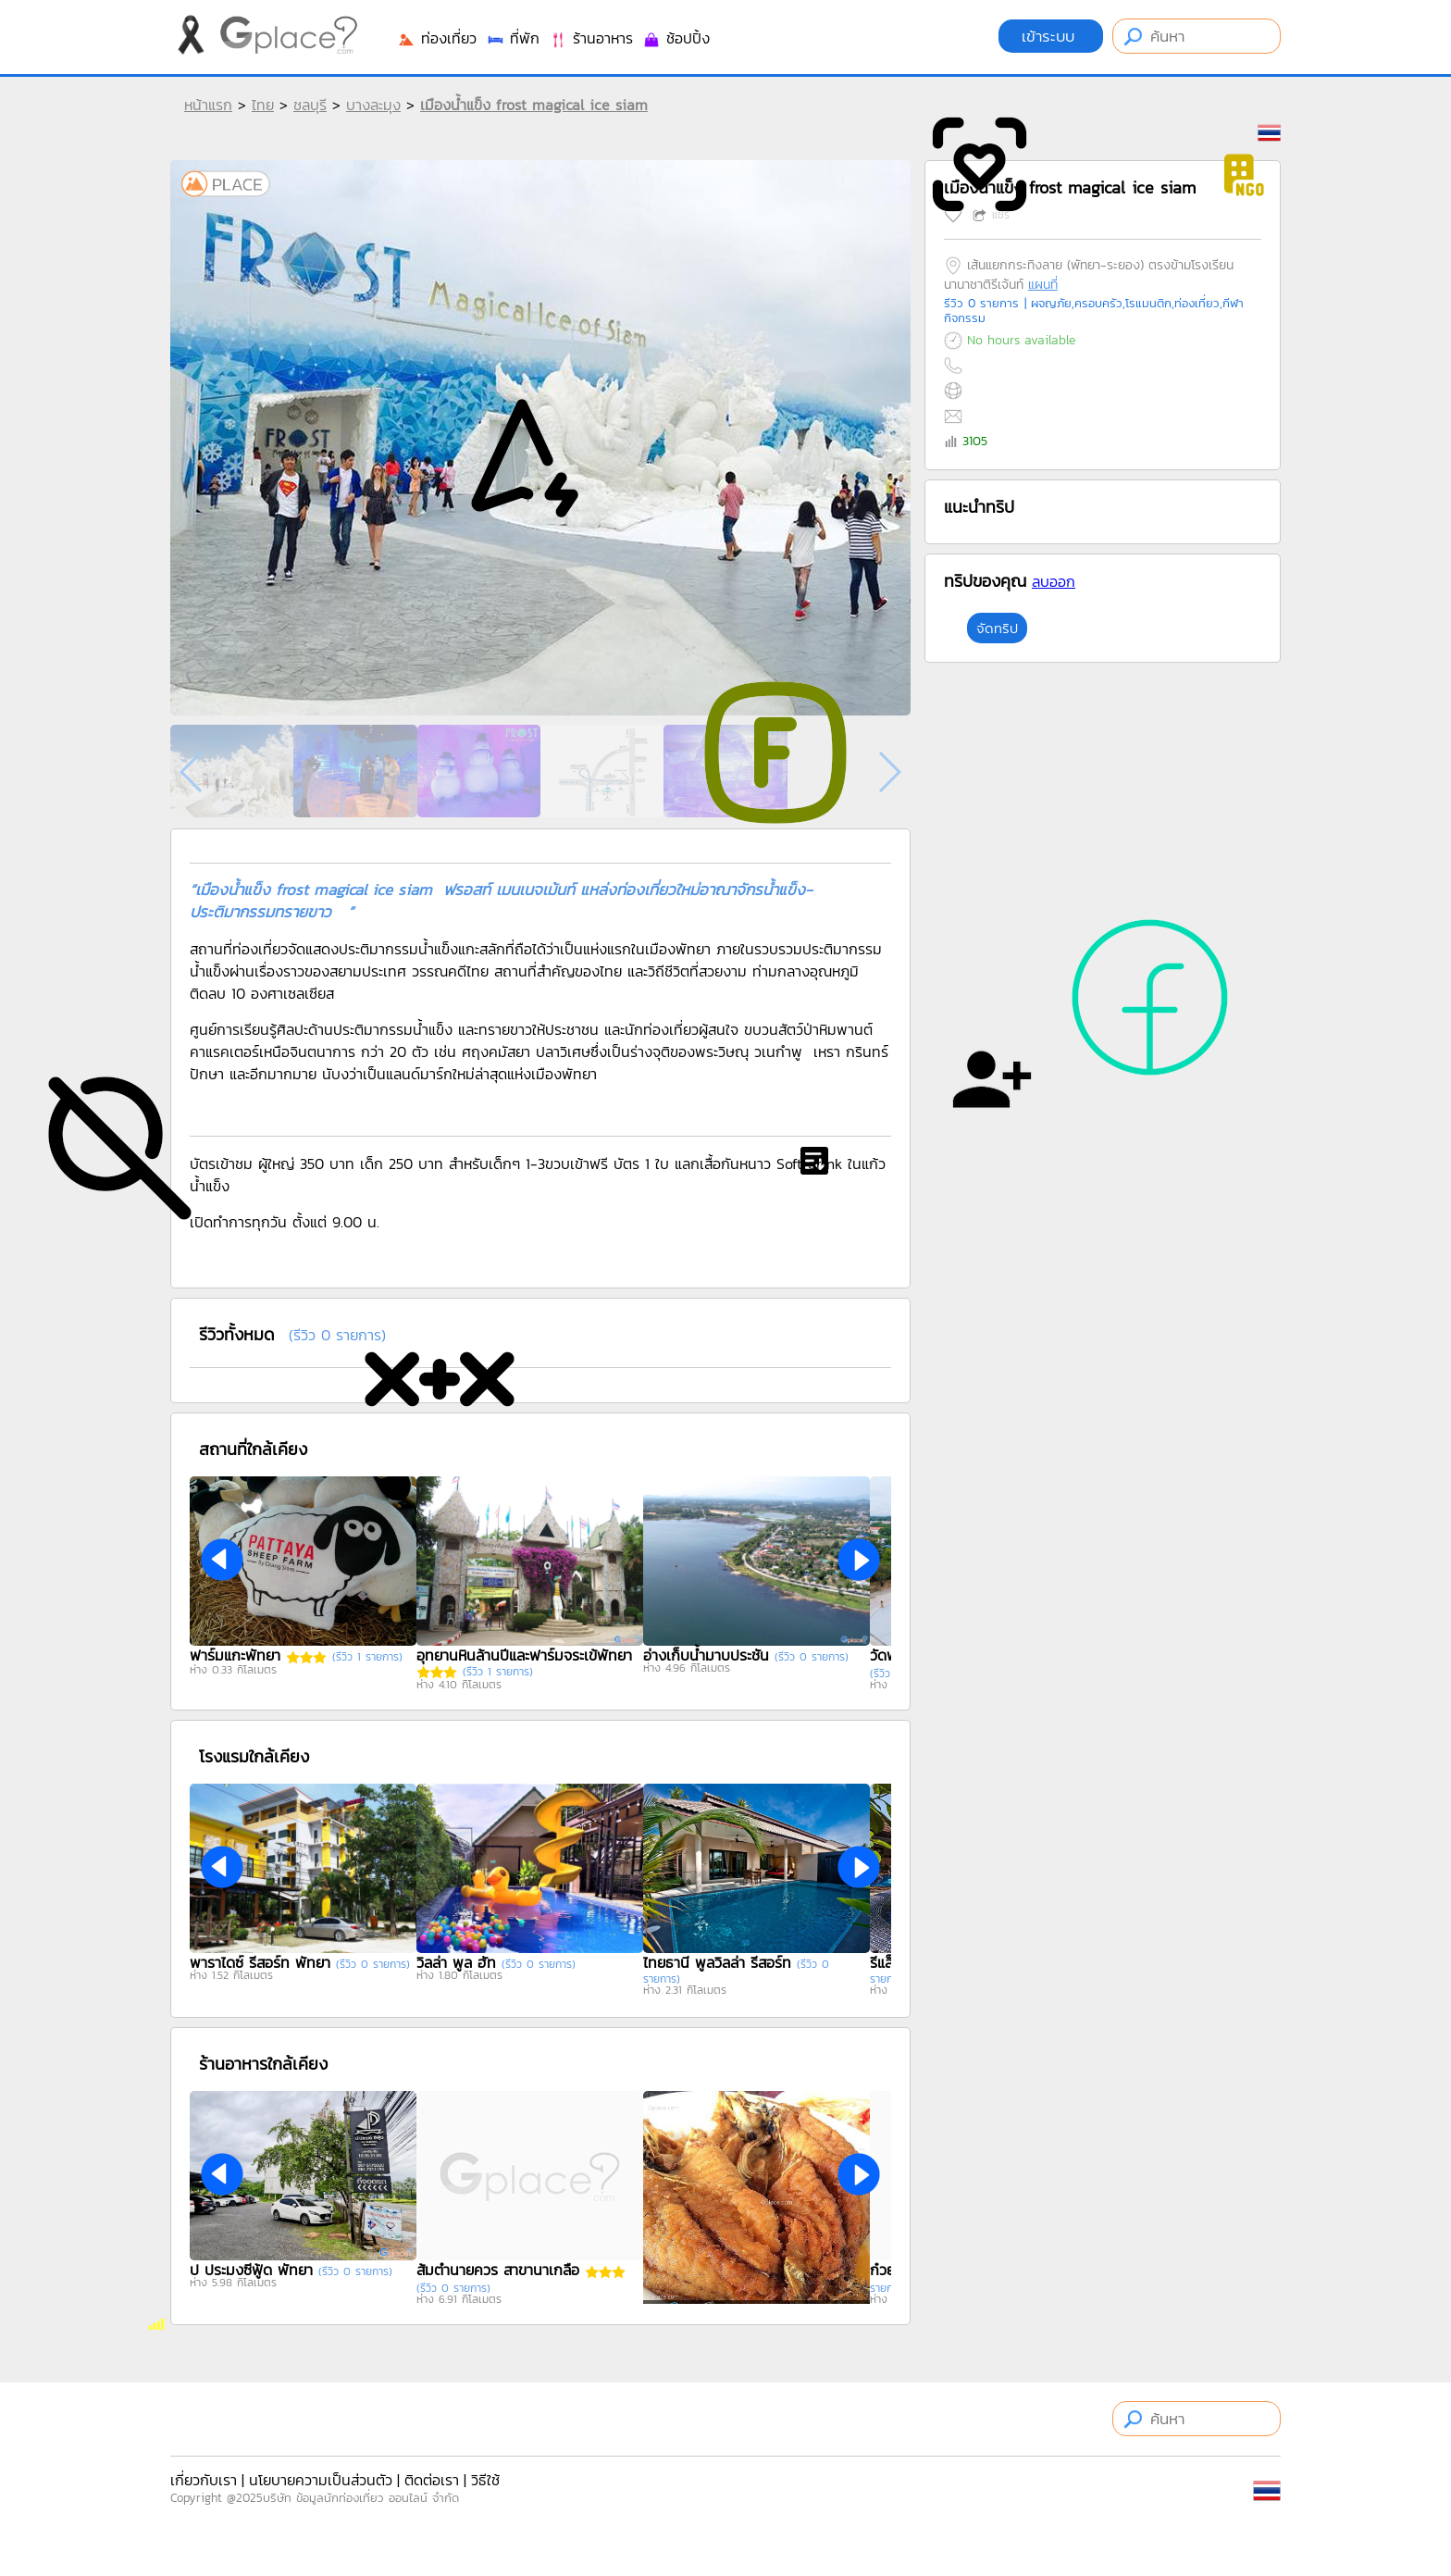 The image size is (1451, 2576). Describe the element at coordinates (1241, 173) in the screenshot. I see `navigate to non-governmental organization directory` at that location.